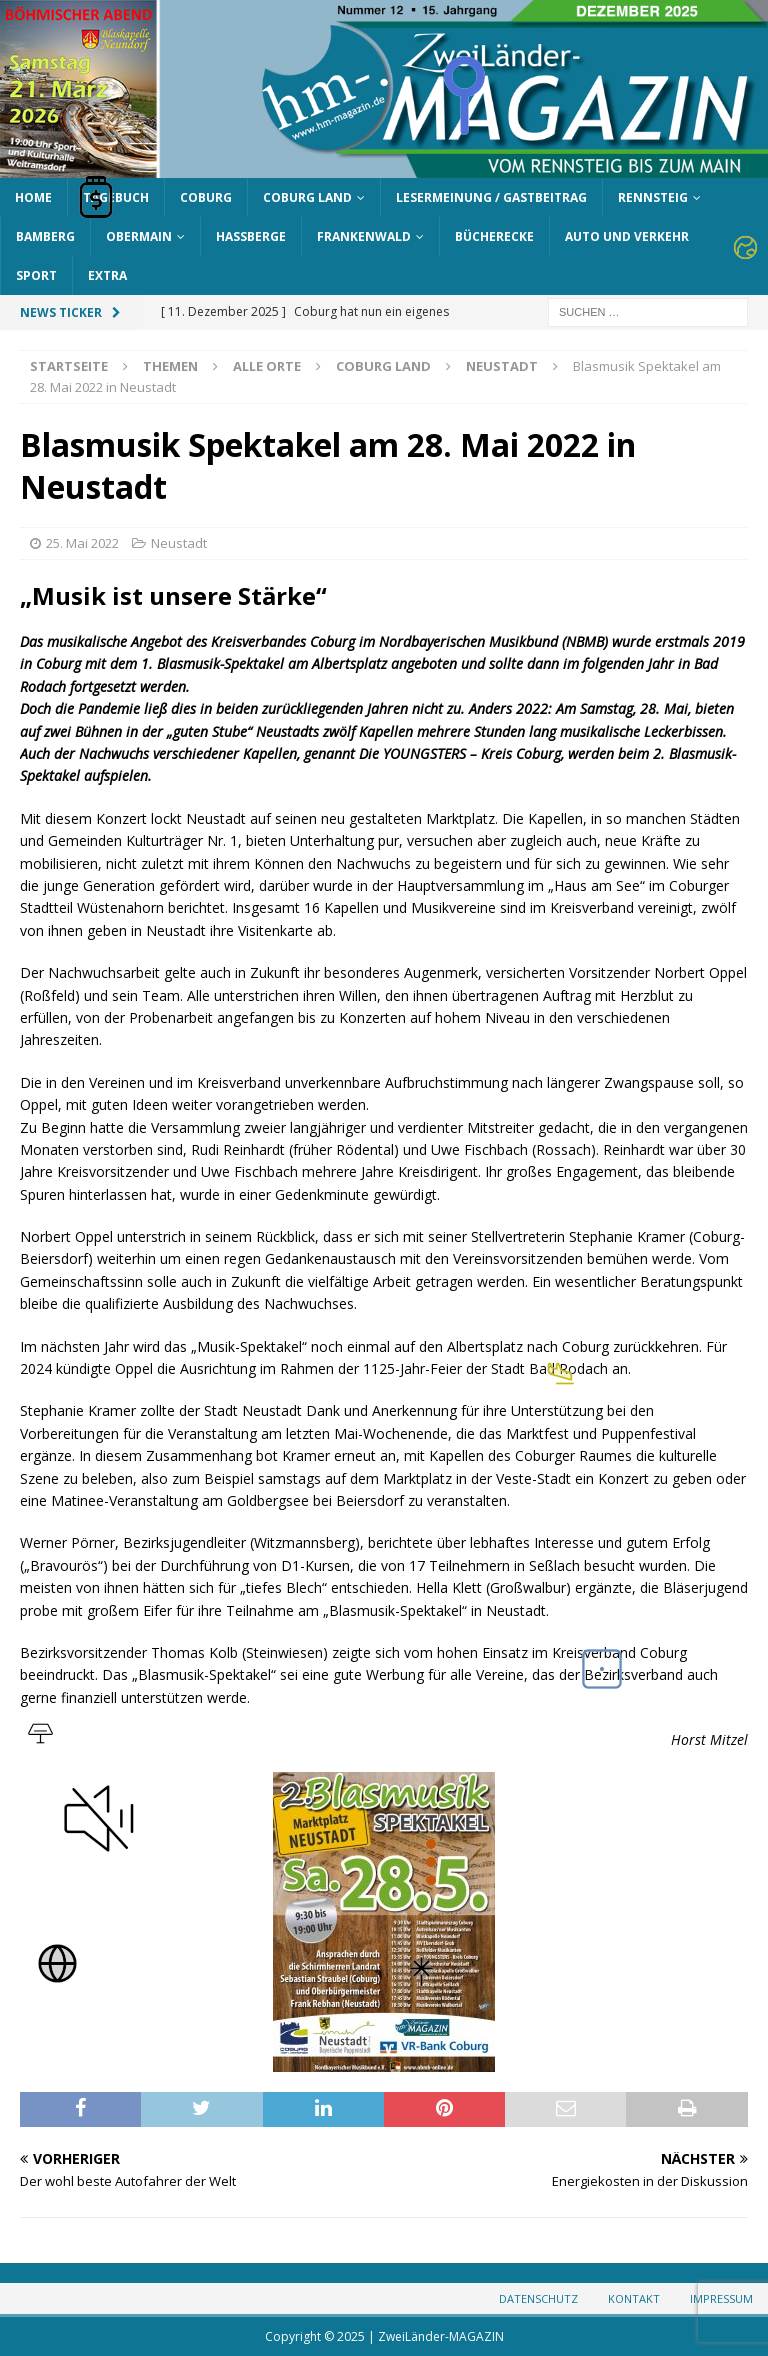 The height and width of the screenshot is (2356, 768). Describe the element at coordinates (96, 197) in the screenshot. I see `leave a tip or donation` at that location.